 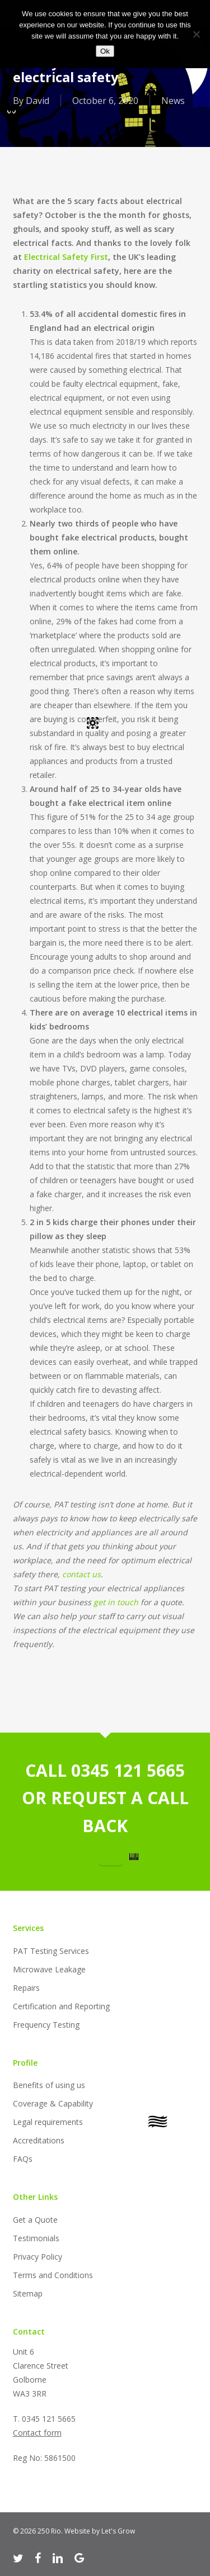 What do you see at coordinates (134, 1857) in the screenshot?
I see `open piano or keyboard instrument` at bounding box center [134, 1857].